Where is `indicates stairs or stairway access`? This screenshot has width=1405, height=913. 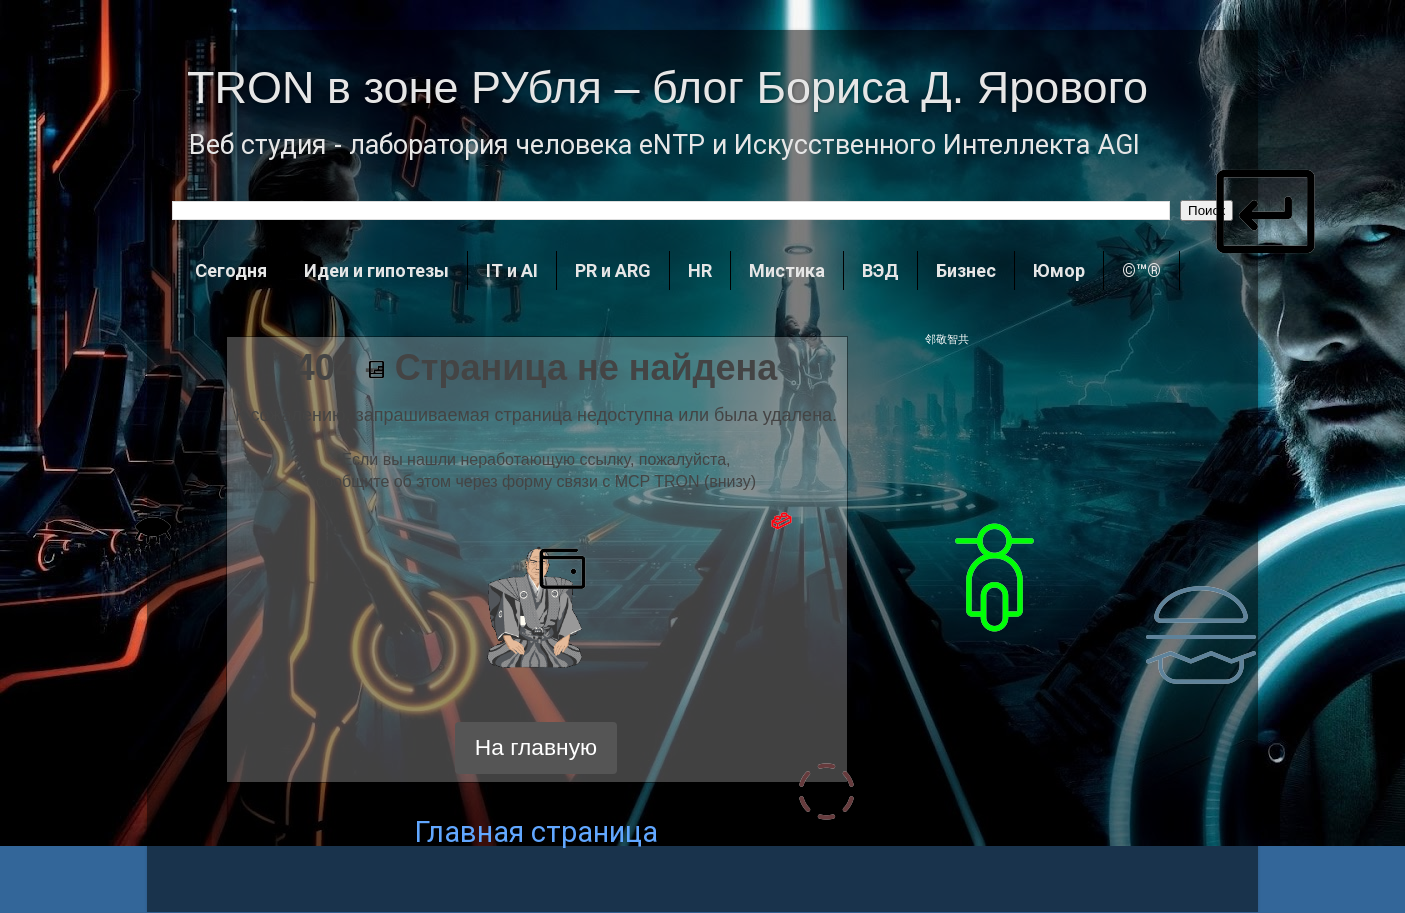
indicates stairs or stairway access is located at coordinates (376, 369).